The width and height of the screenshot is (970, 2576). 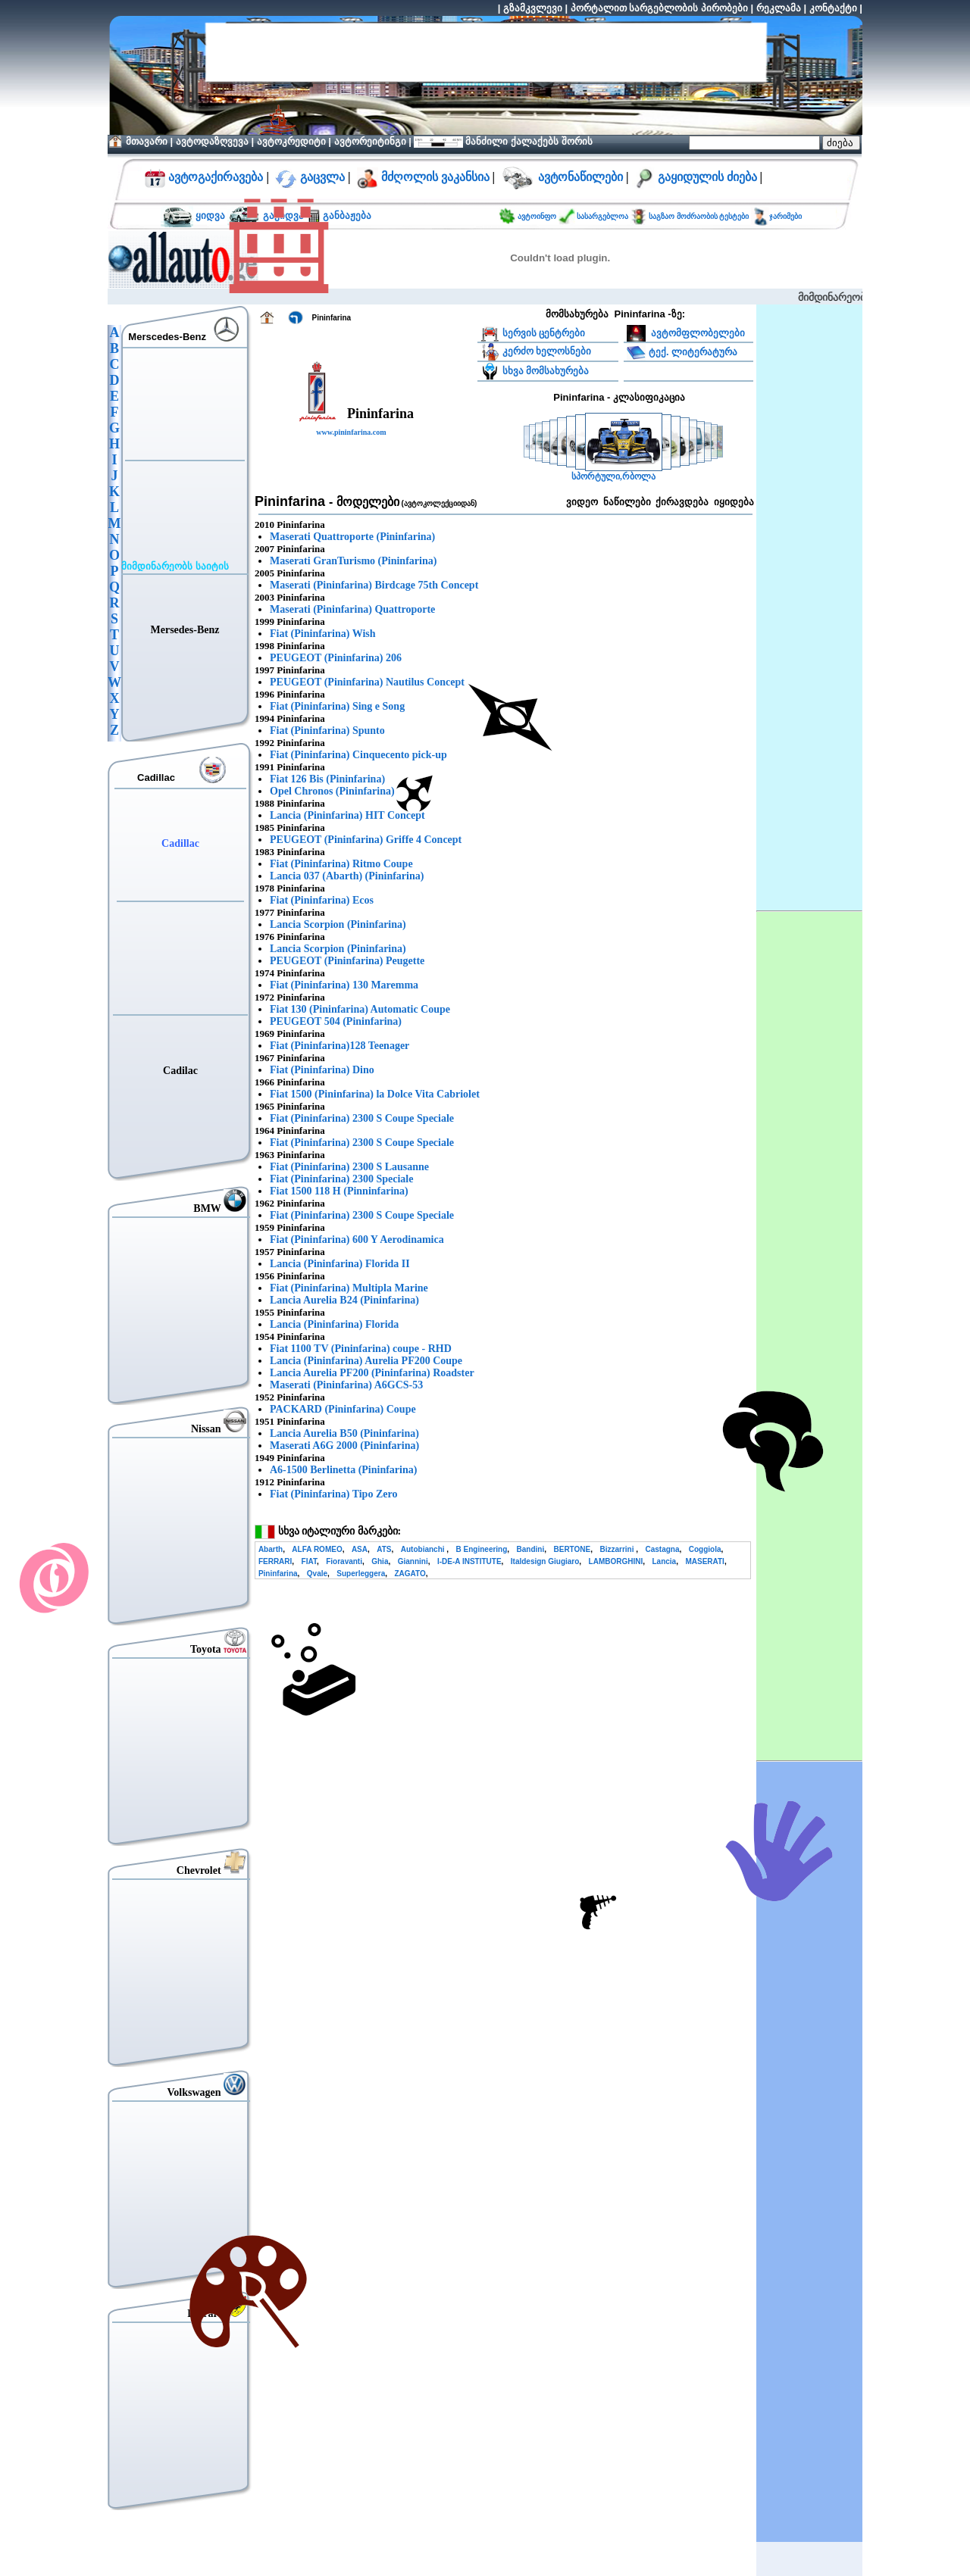 I want to click on select ray gun weapon in game, so click(x=598, y=1911).